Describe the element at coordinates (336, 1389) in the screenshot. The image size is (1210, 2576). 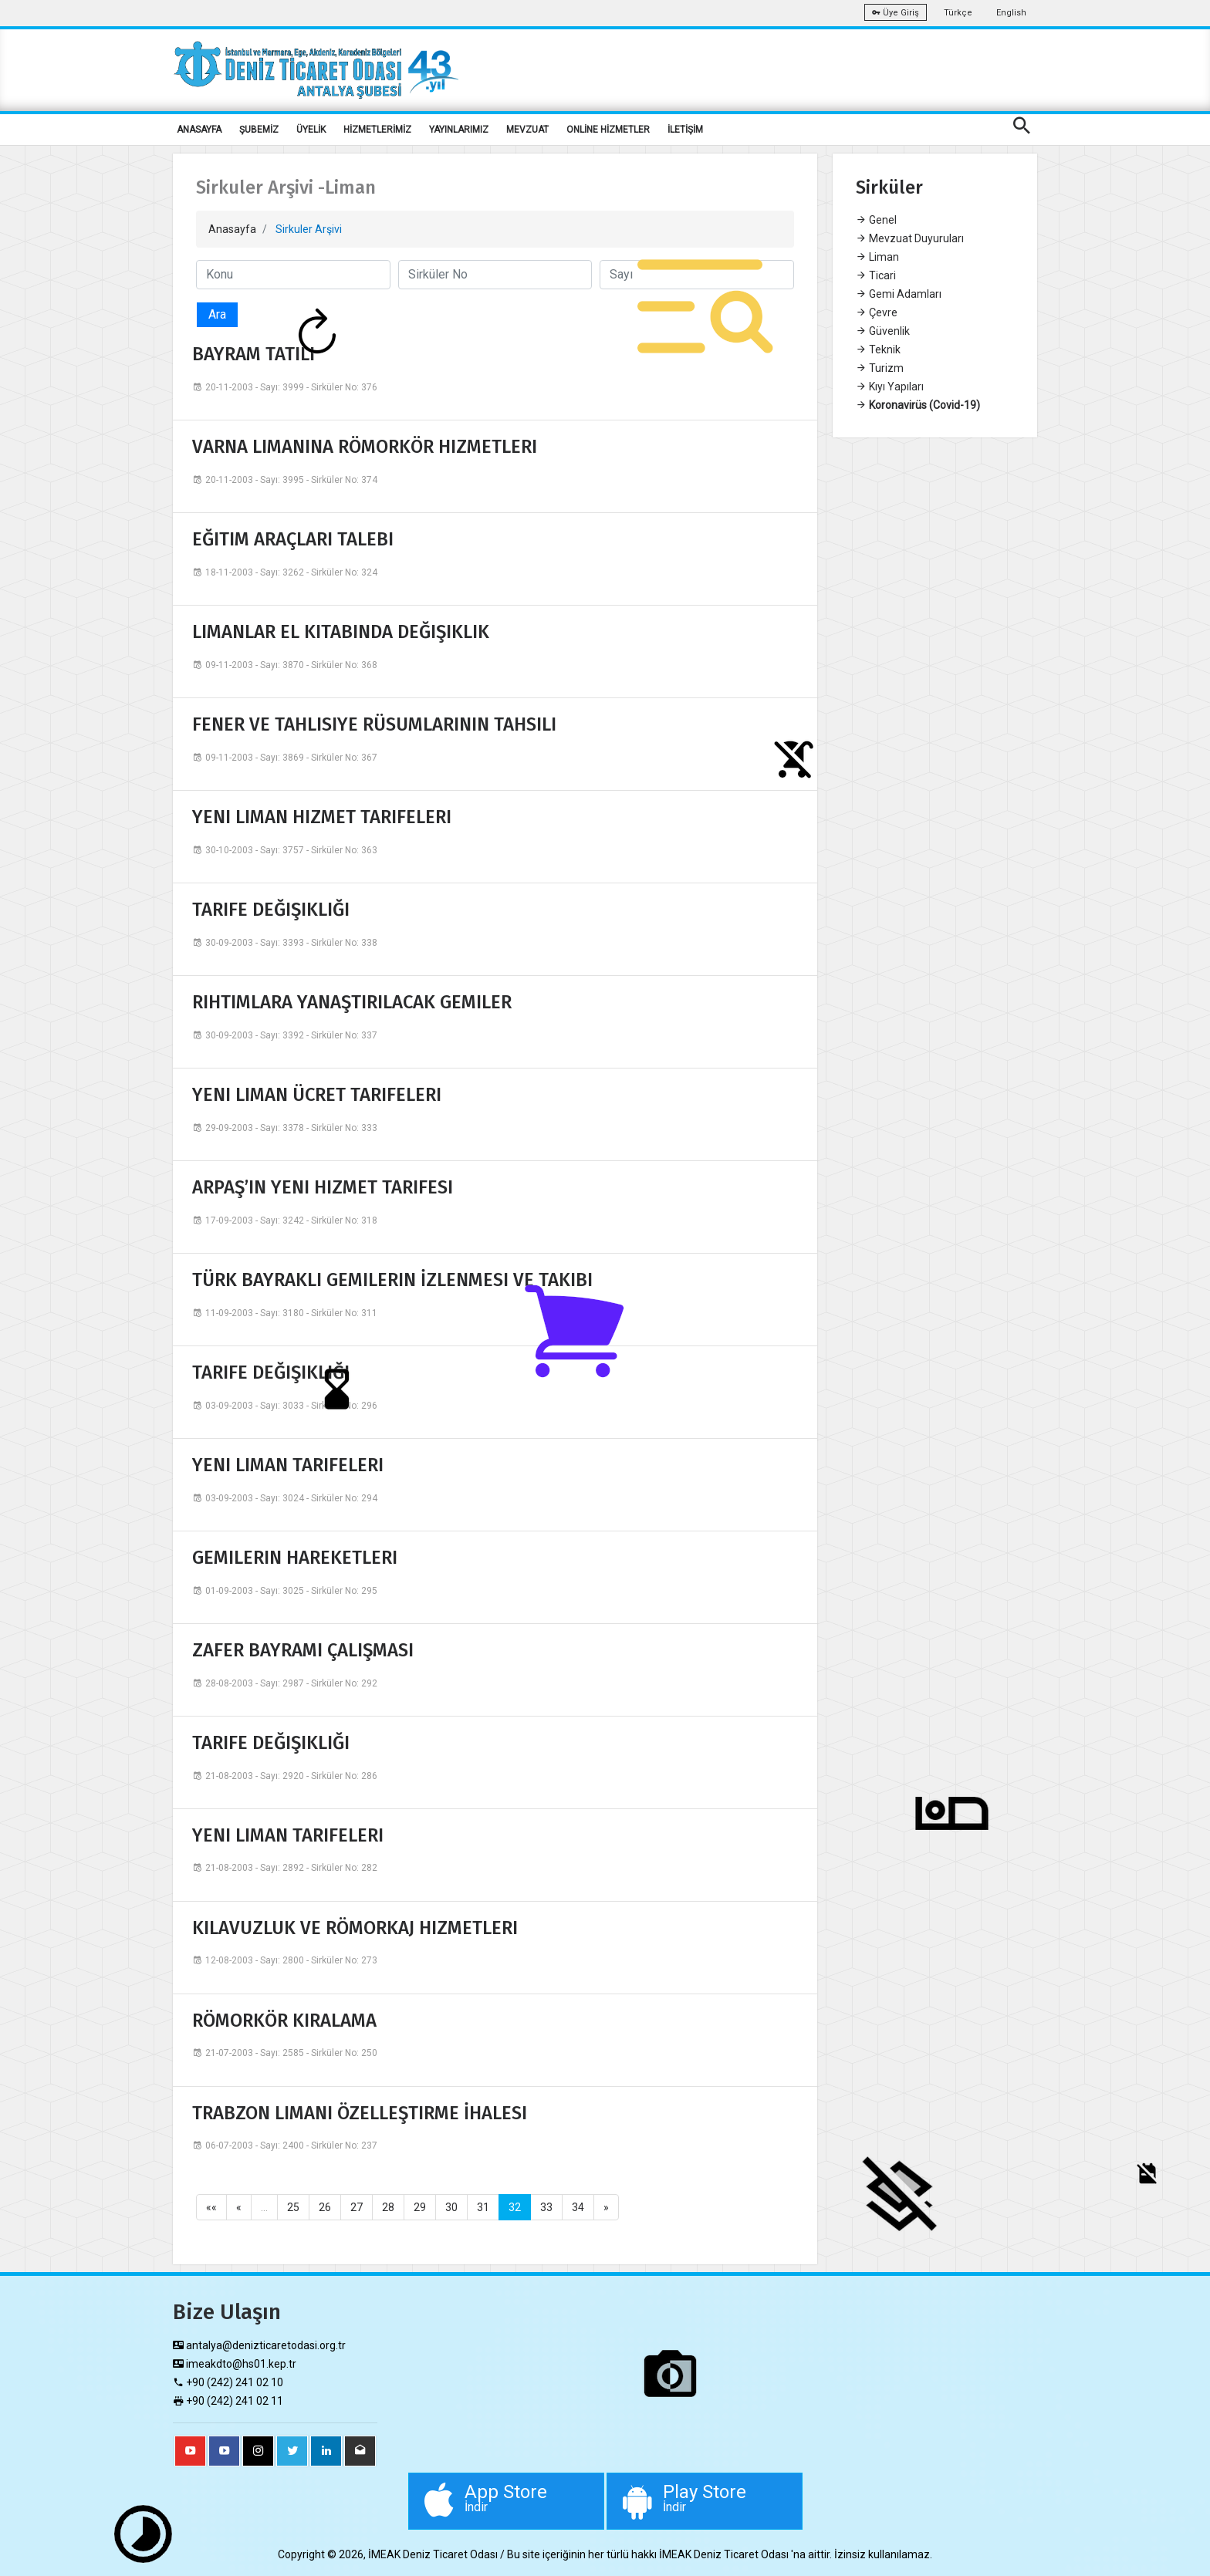
I see `indicates time remaining or countdown in progress` at that location.